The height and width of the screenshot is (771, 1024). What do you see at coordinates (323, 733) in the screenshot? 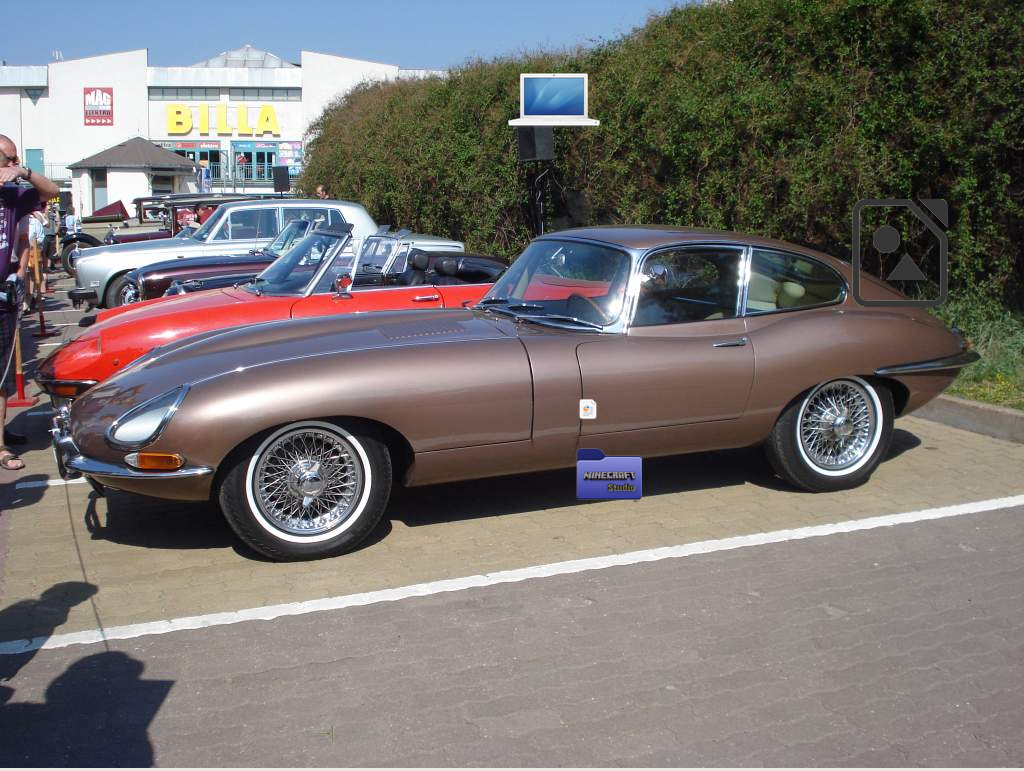
I see `go to the last item or page` at bounding box center [323, 733].